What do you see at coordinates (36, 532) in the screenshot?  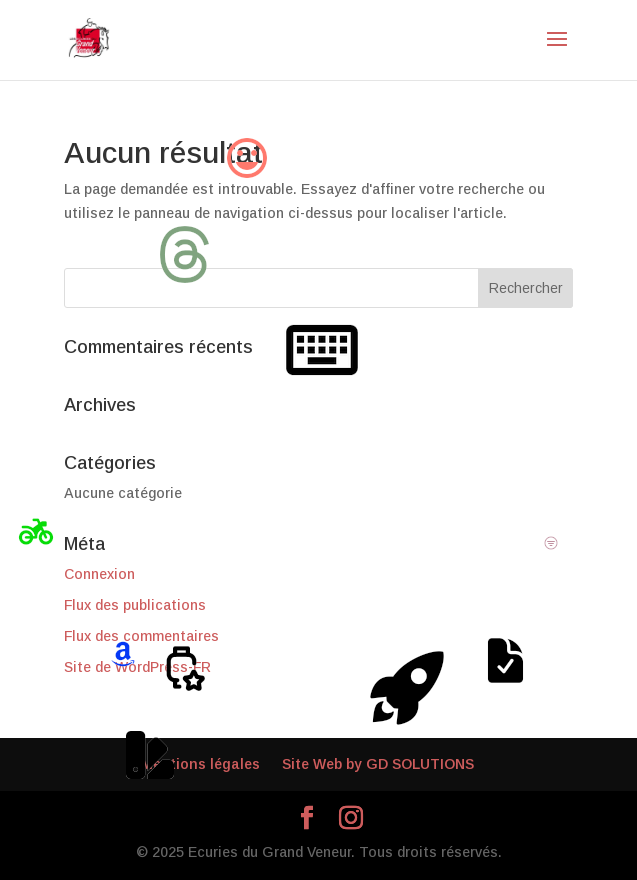 I see `select motorcycle as vehicle type` at bounding box center [36, 532].